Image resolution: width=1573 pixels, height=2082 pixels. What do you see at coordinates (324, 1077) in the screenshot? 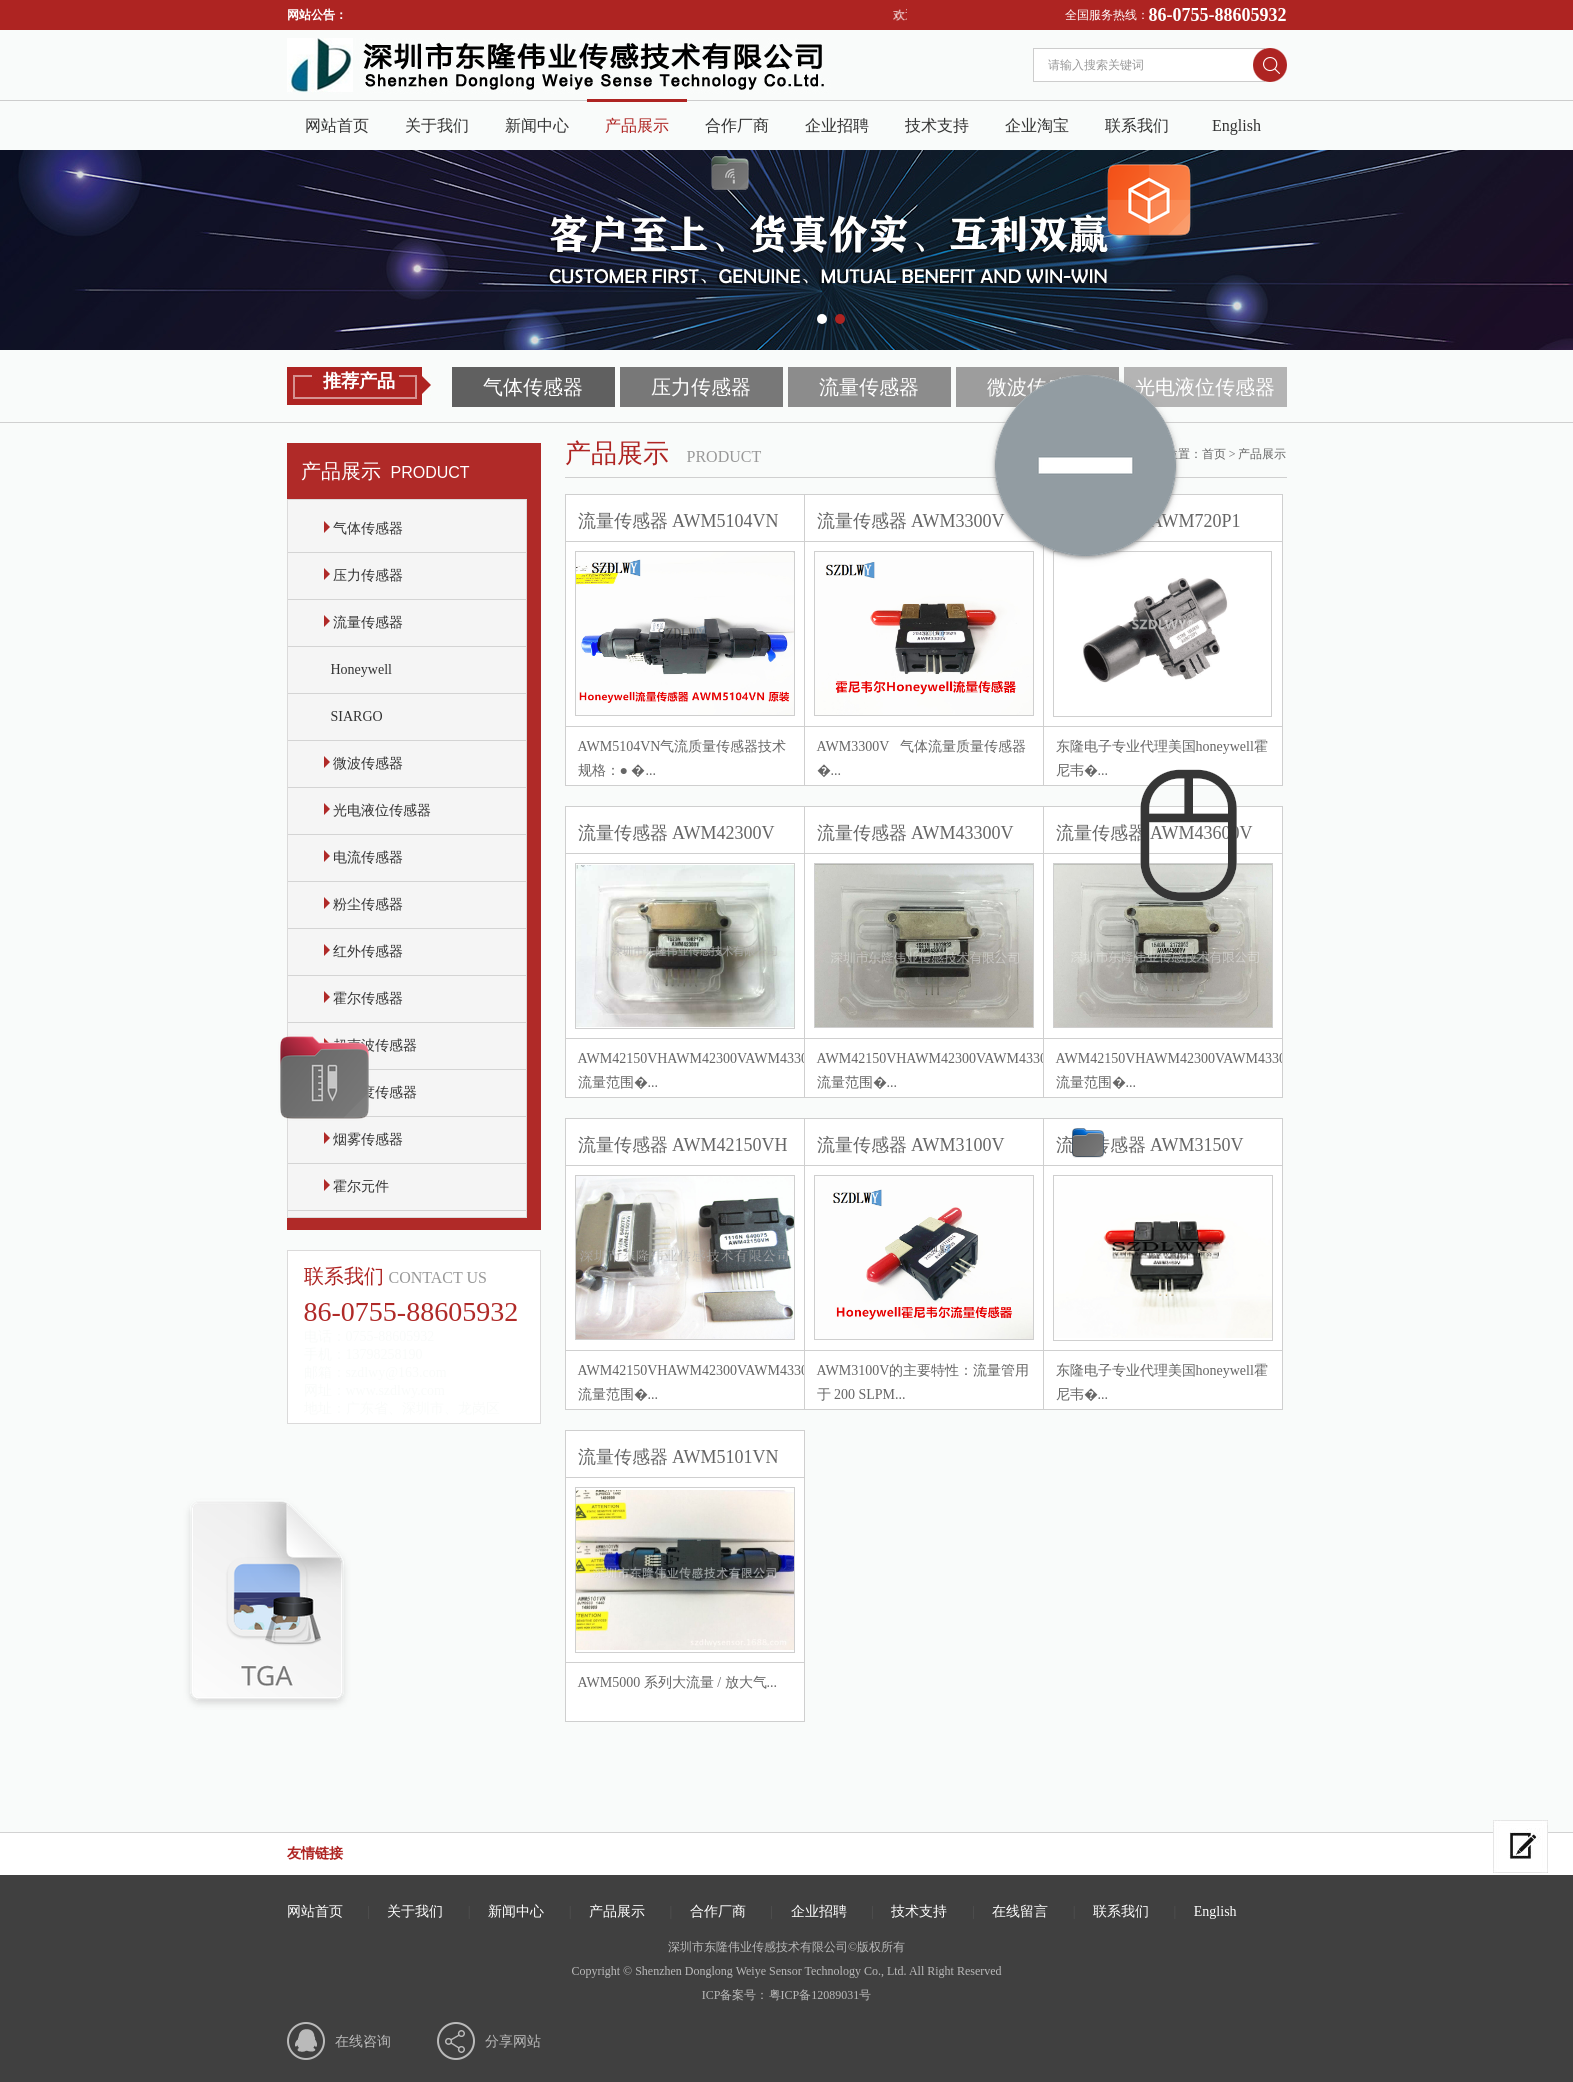
I see `open templates folder` at bounding box center [324, 1077].